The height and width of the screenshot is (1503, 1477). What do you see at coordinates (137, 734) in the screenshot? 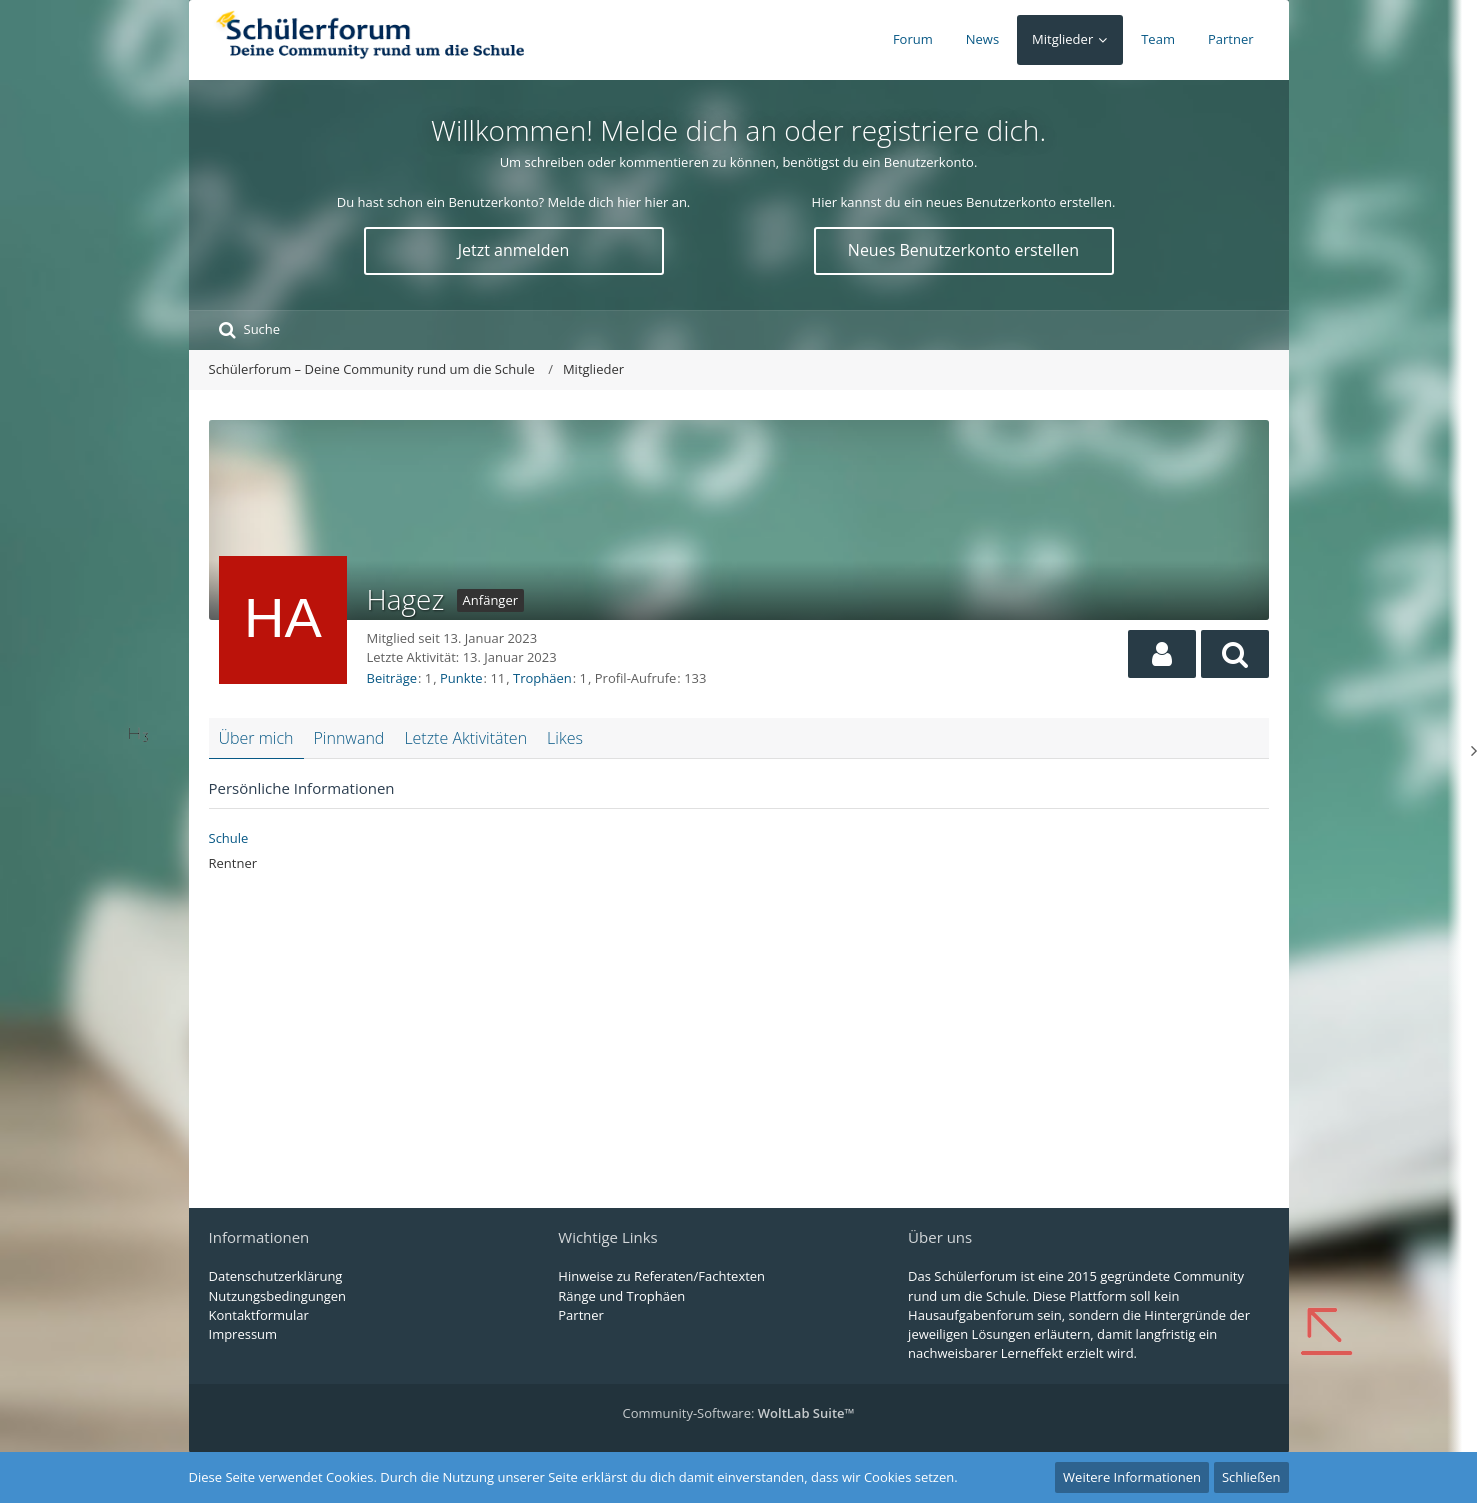
I see `format text as heading level 3` at bounding box center [137, 734].